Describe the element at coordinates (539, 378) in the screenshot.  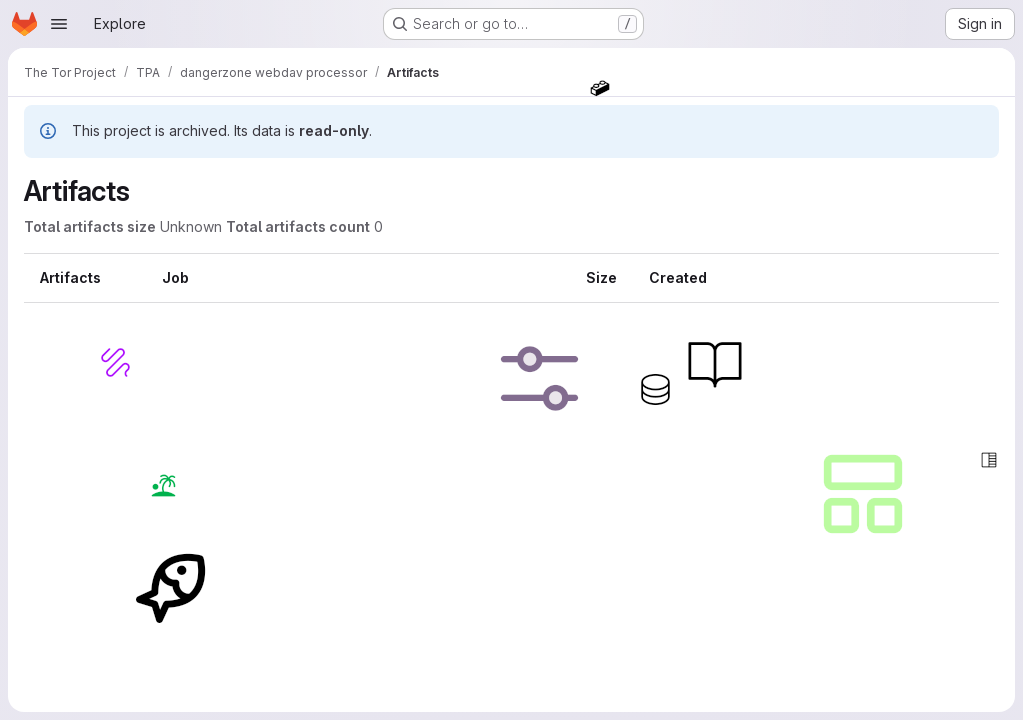
I see `adjust settings or preferences` at that location.